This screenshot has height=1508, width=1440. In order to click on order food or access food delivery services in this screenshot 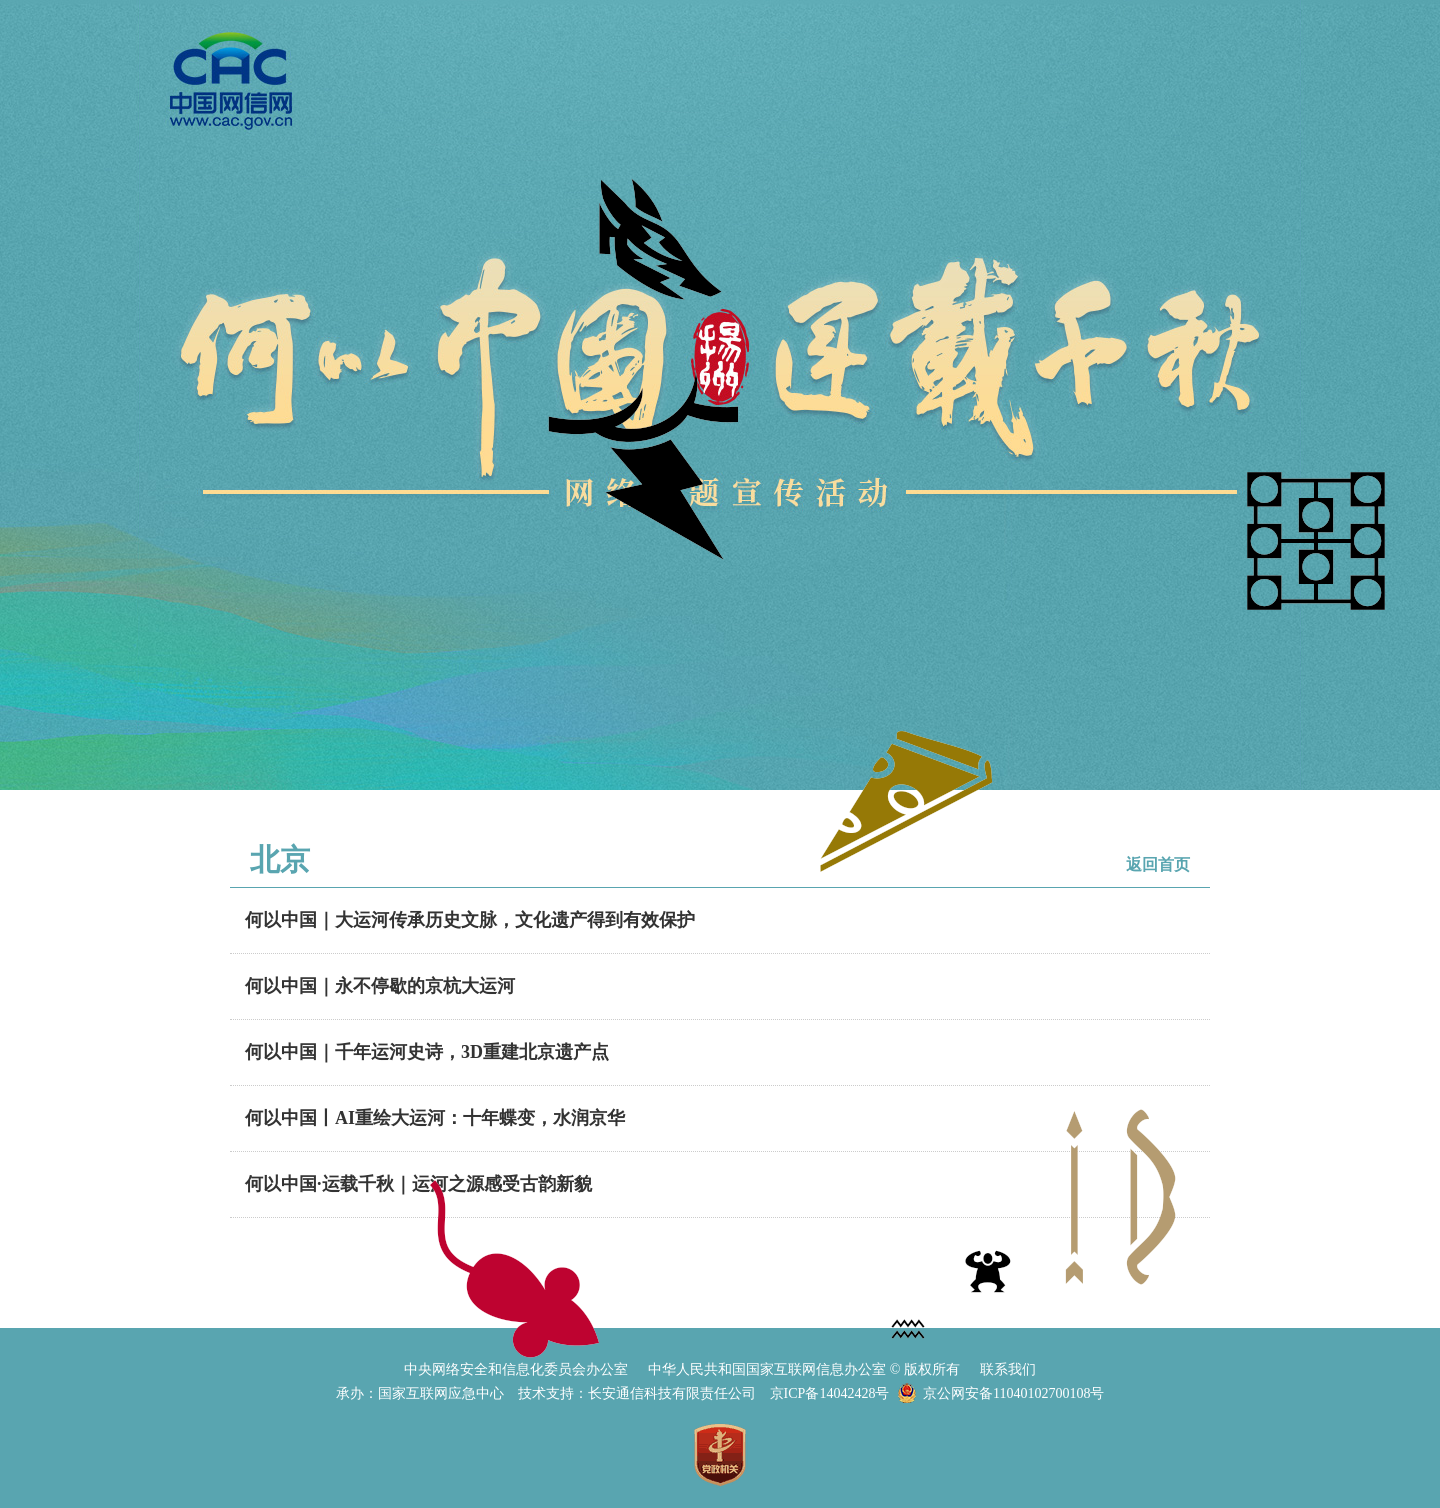, I will do `click(903, 797)`.